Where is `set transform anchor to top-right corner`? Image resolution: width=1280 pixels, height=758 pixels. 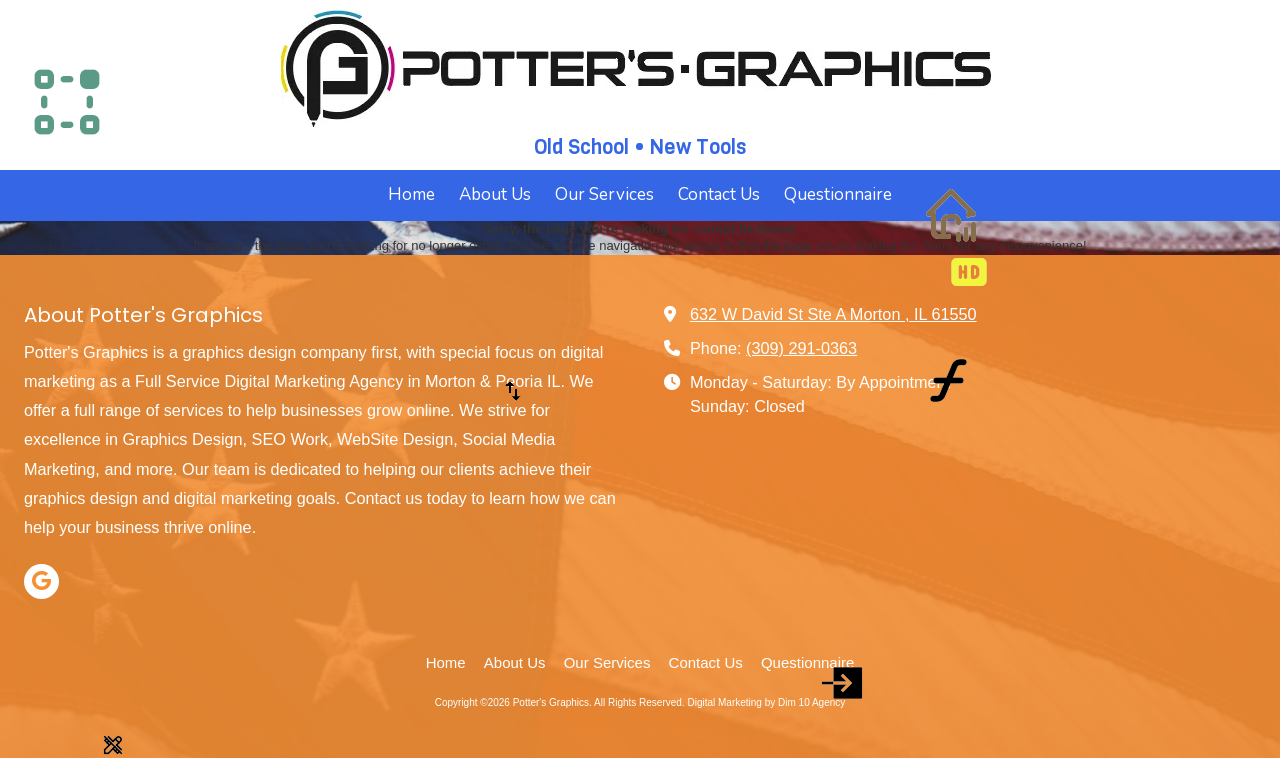 set transform anchor to top-right corner is located at coordinates (67, 102).